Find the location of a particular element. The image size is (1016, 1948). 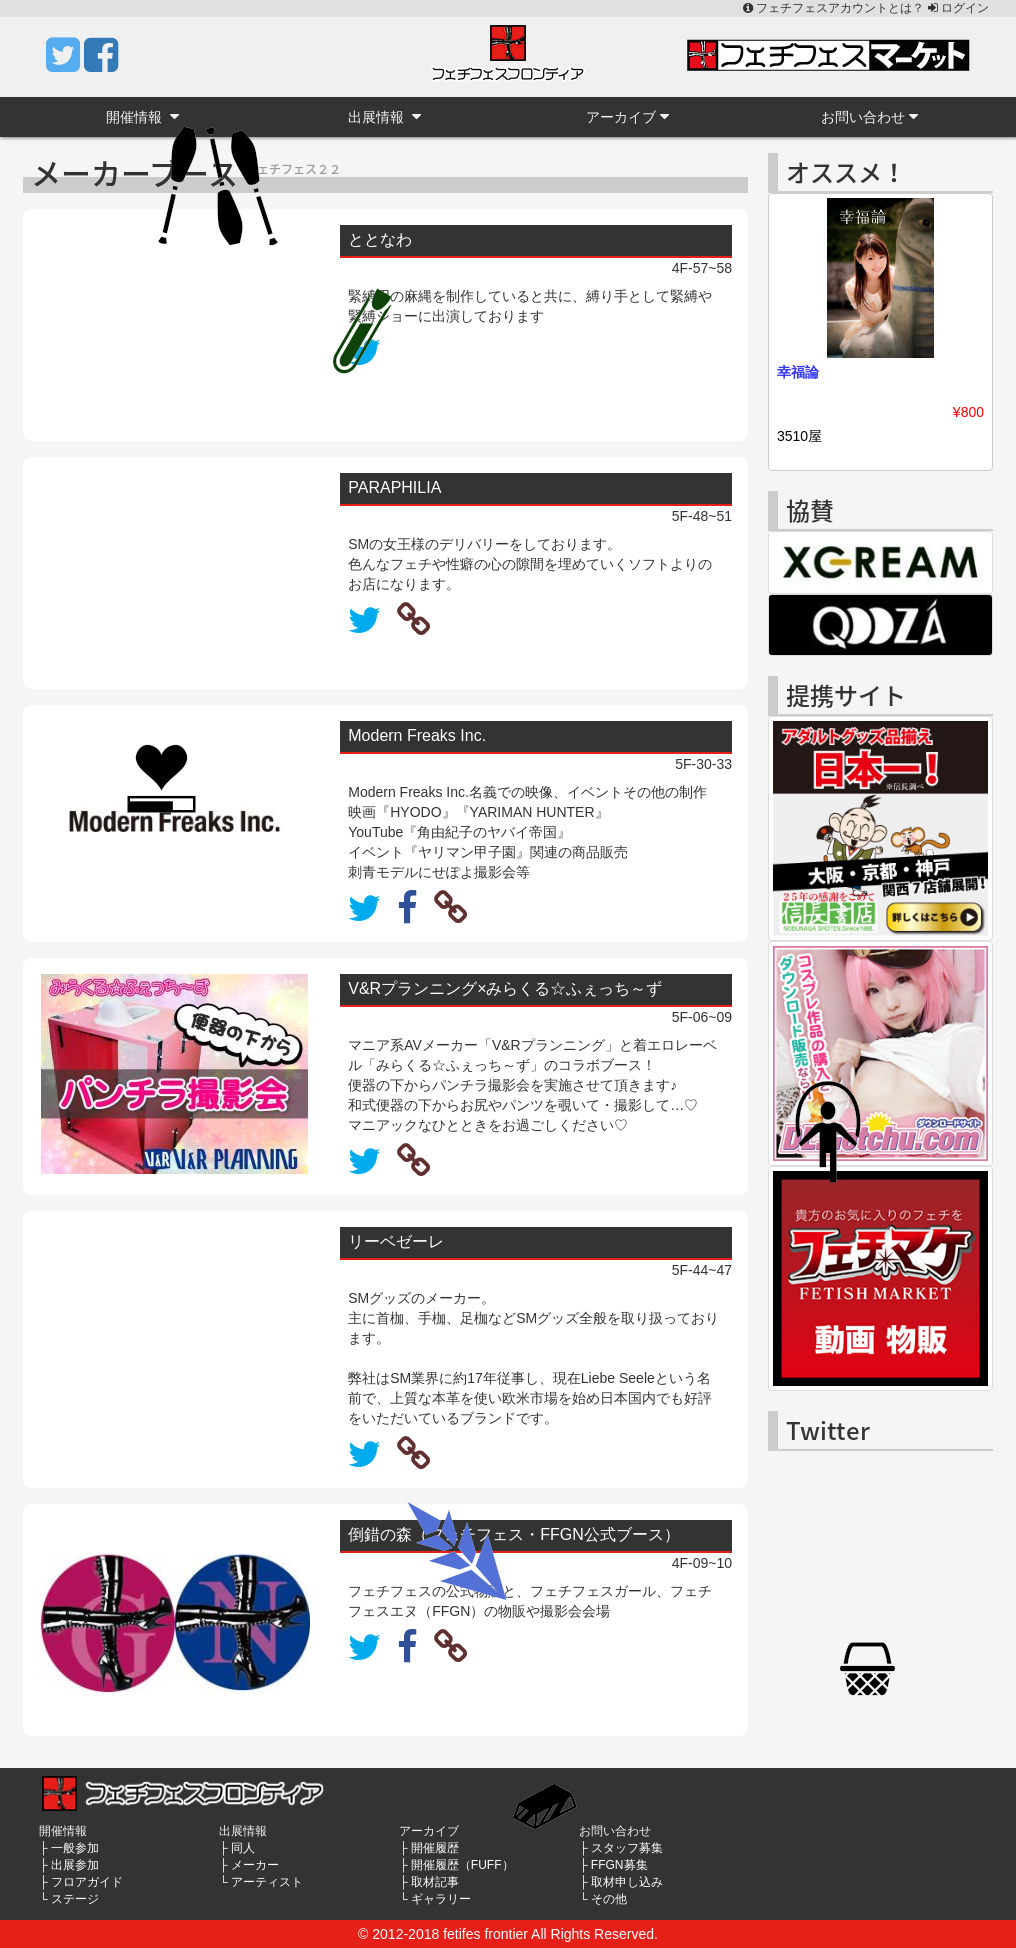

access jump rope workout or exercise is located at coordinates (828, 1132).